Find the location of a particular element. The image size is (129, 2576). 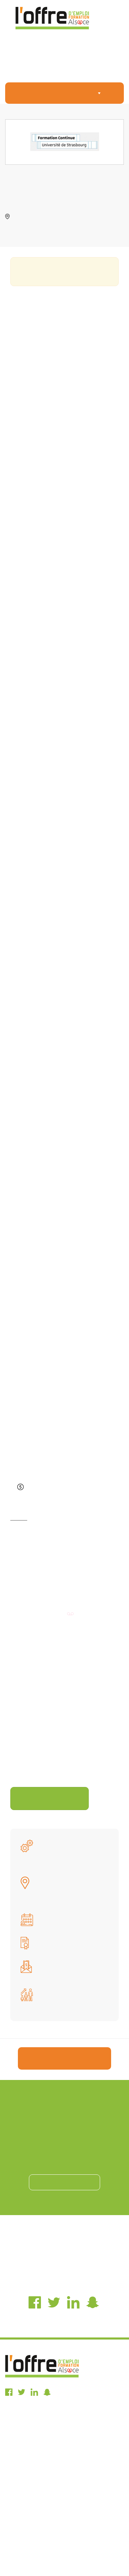

indicates step 5 in a numbered process is located at coordinates (20, 1487).